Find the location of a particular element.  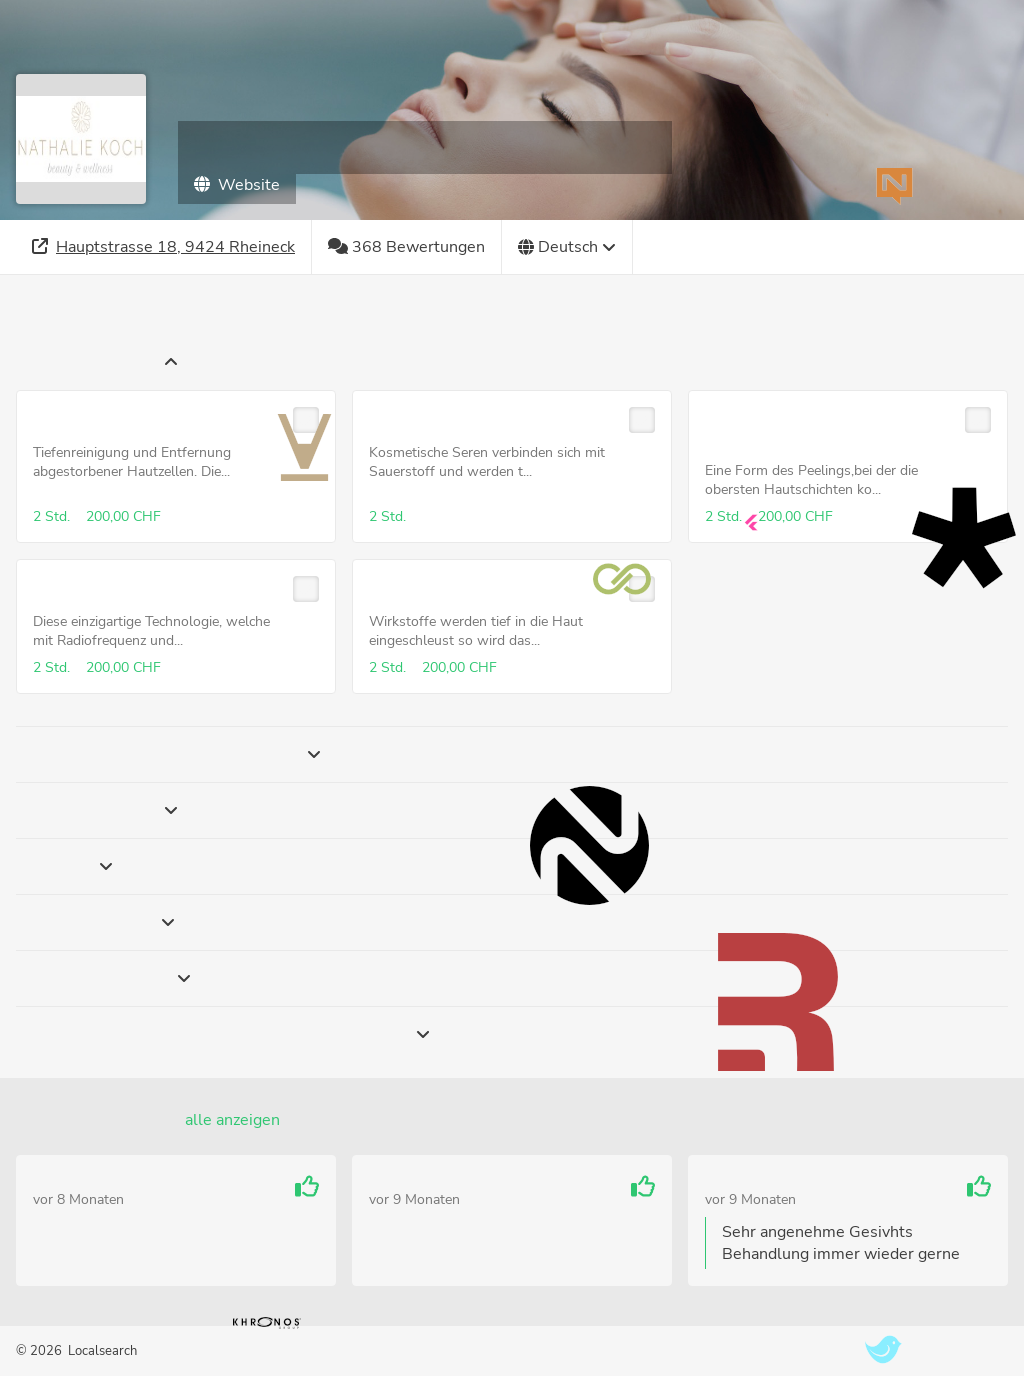

open Douban Read app is located at coordinates (883, 1349).